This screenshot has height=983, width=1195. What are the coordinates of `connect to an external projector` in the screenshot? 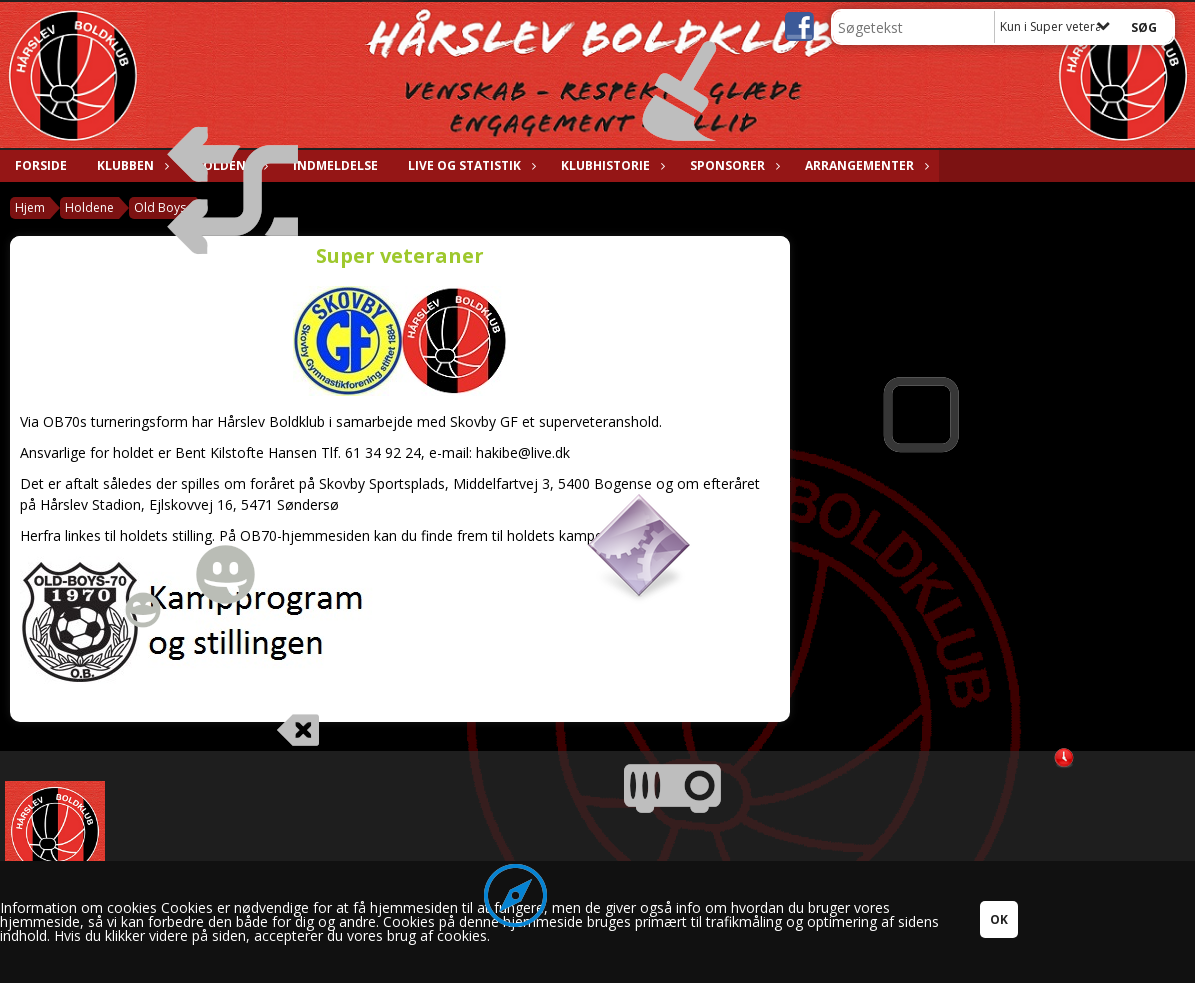 It's located at (672, 782).